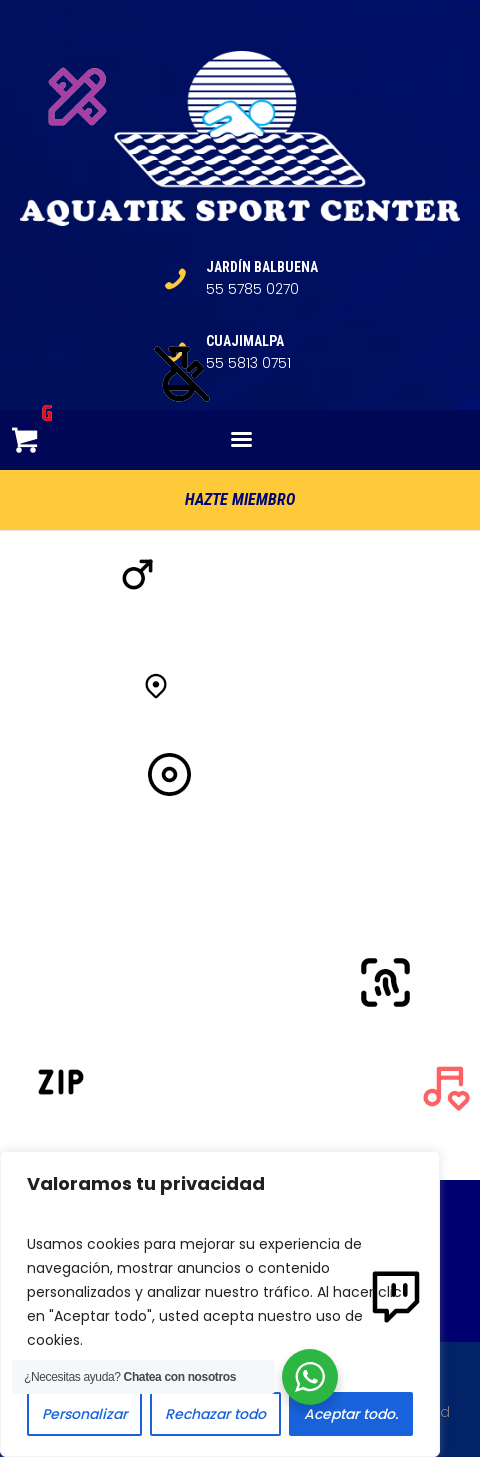  Describe the element at coordinates (77, 96) in the screenshot. I see `access settings or configuration options` at that location.